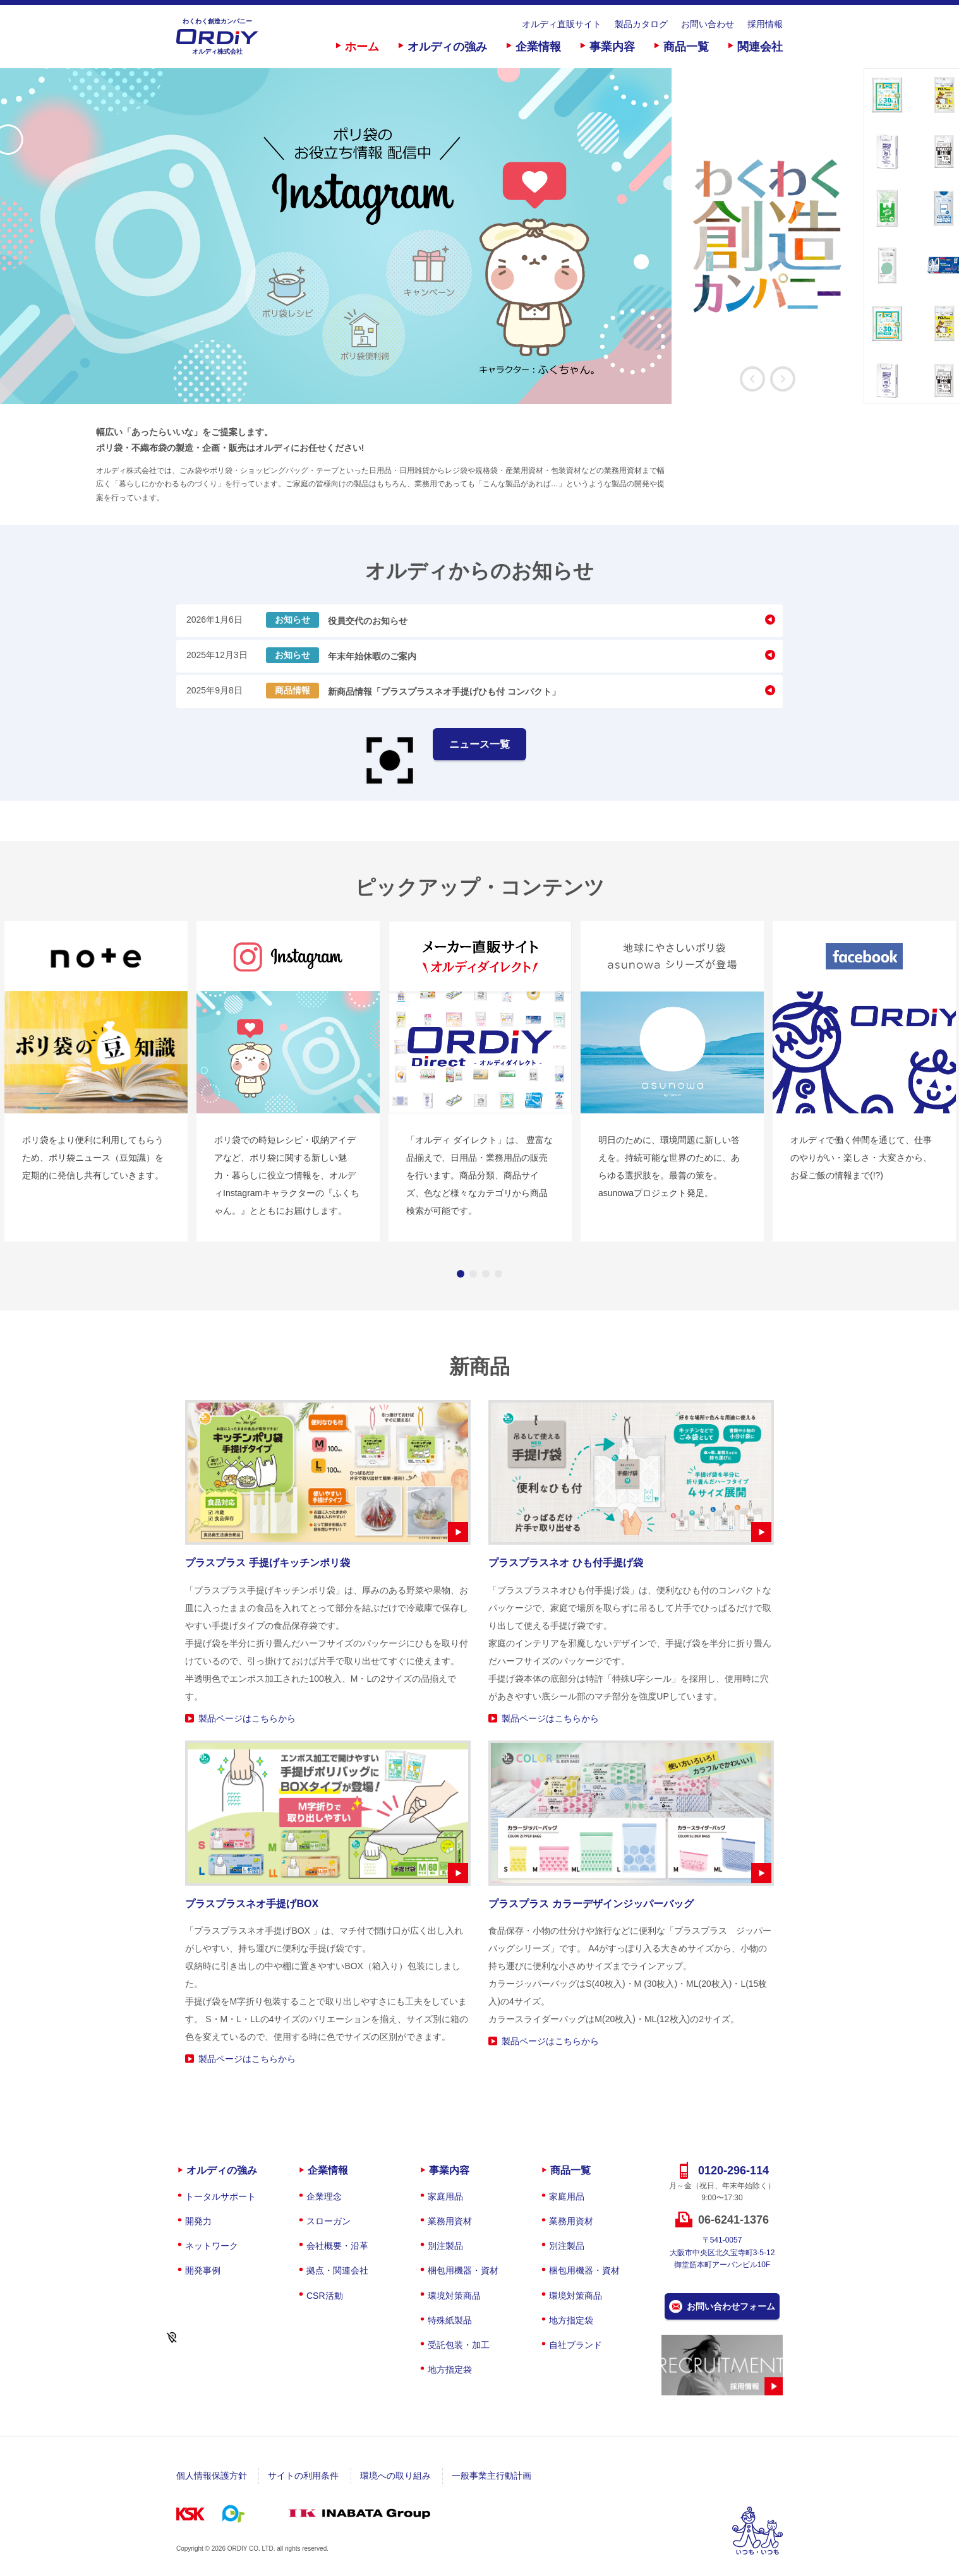  I want to click on location services disabled, so click(172, 2337).